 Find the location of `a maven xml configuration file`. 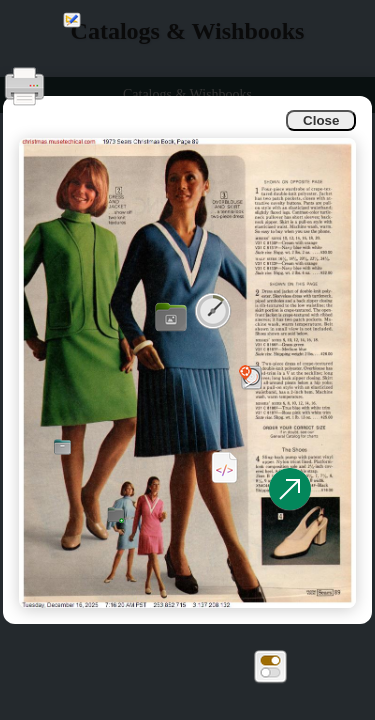

a maven xml configuration file is located at coordinates (224, 467).